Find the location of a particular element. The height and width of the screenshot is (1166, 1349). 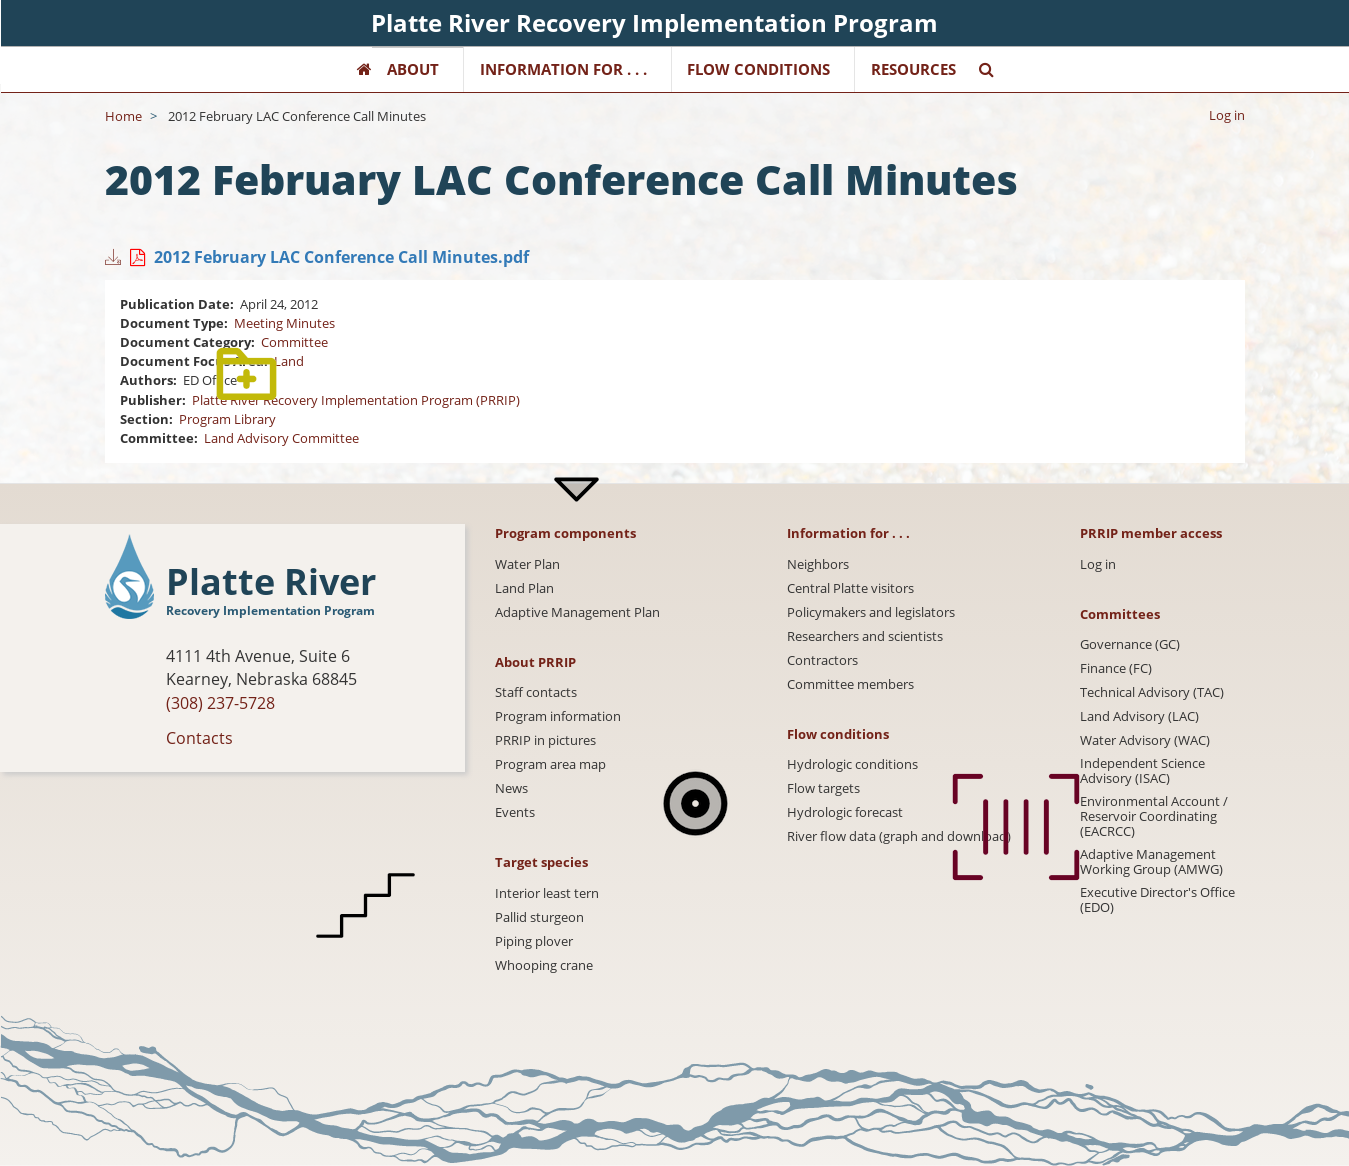

browse music albums is located at coordinates (695, 803).